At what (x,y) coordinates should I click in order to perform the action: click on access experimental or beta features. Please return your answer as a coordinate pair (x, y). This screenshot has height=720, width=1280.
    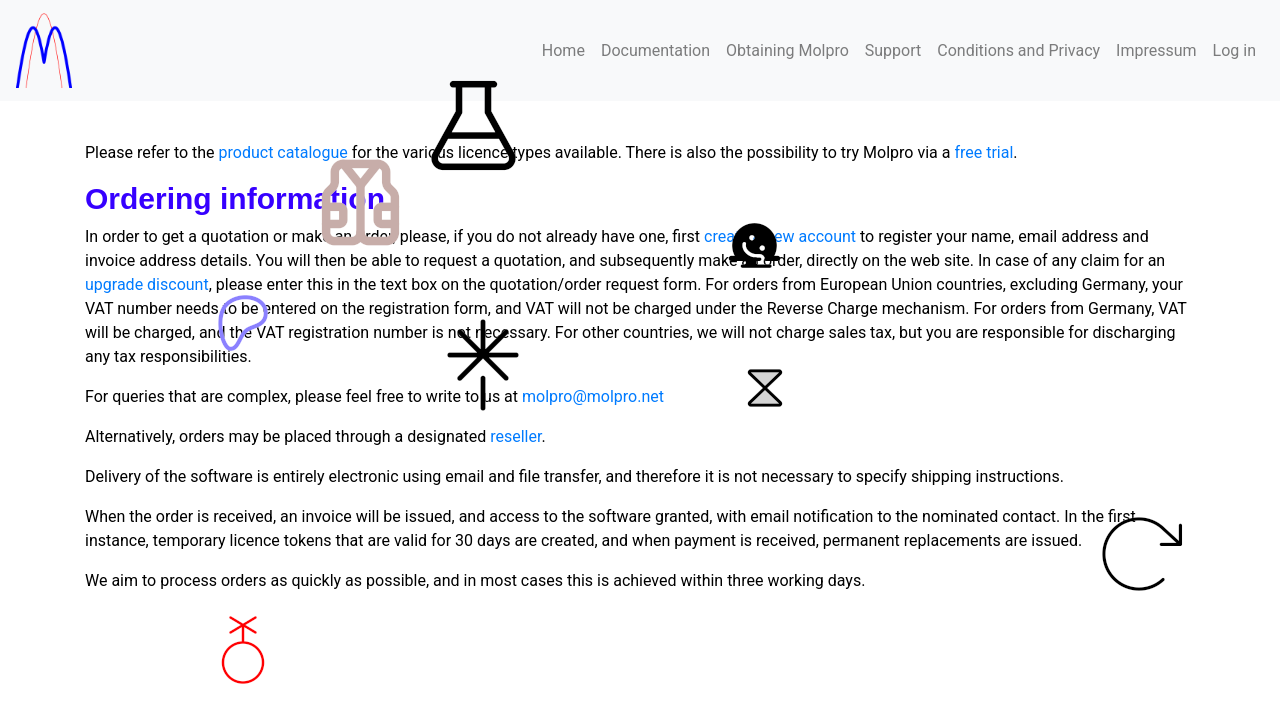
    Looking at the image, I should click on (473, 125).